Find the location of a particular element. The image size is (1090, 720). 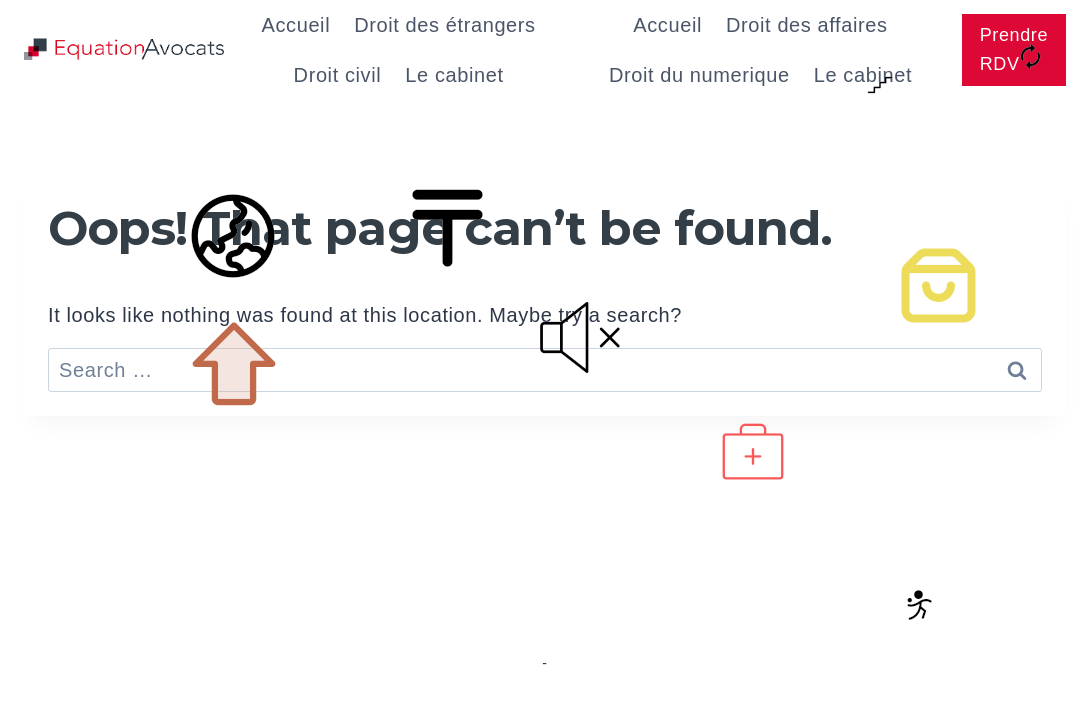

switch to asia-australia region is located at coordinates (233, 236).